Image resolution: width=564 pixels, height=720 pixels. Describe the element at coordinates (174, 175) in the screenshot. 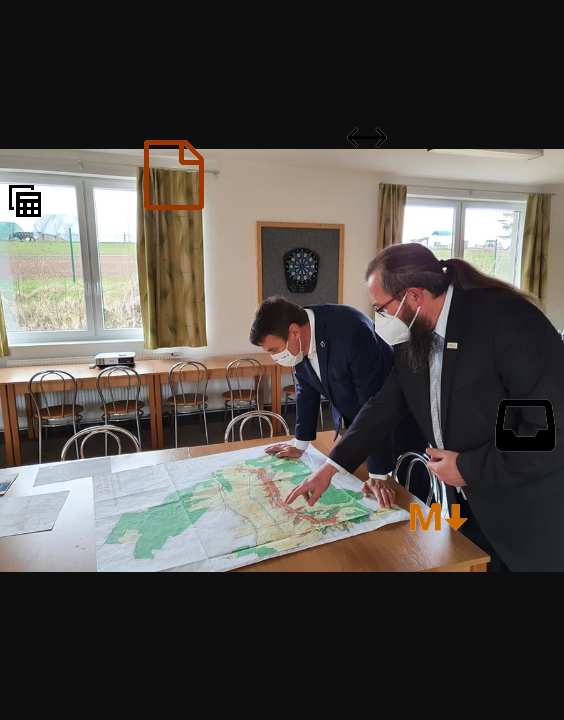

I see `create a new file` at that location.